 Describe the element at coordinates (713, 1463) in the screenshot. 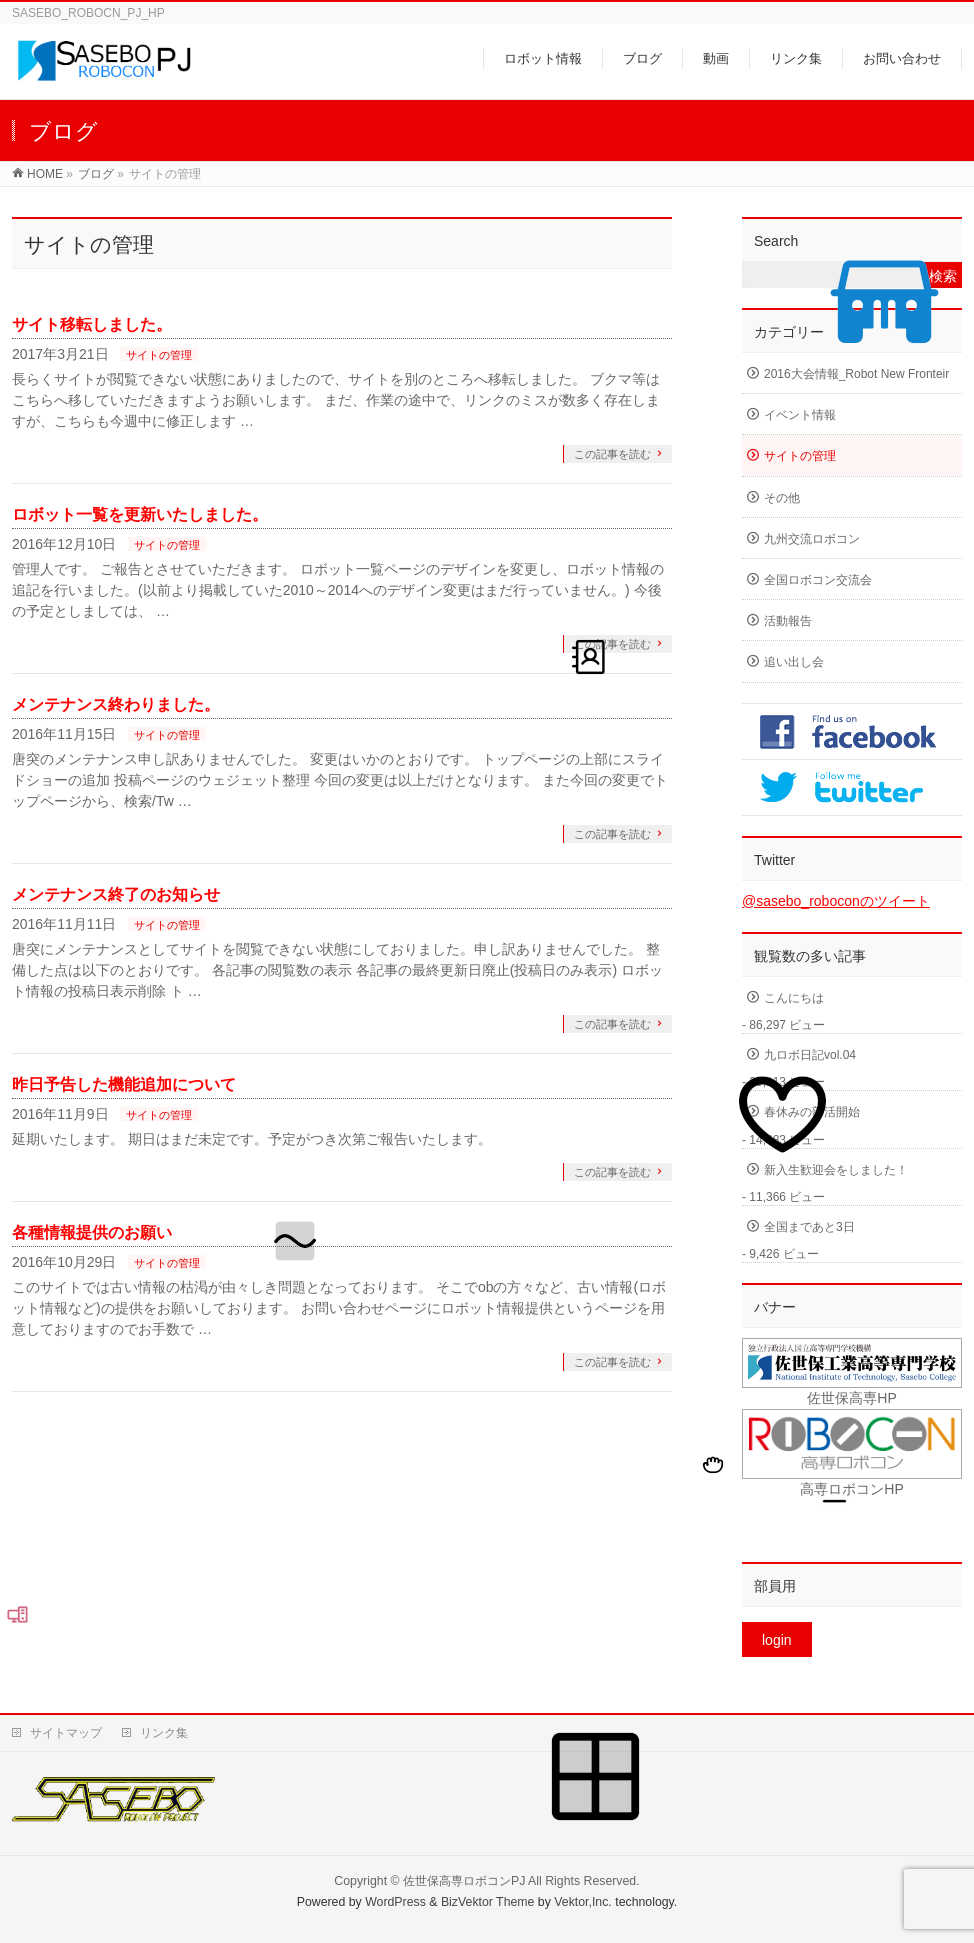

I see `drag to reorder items` at that location.